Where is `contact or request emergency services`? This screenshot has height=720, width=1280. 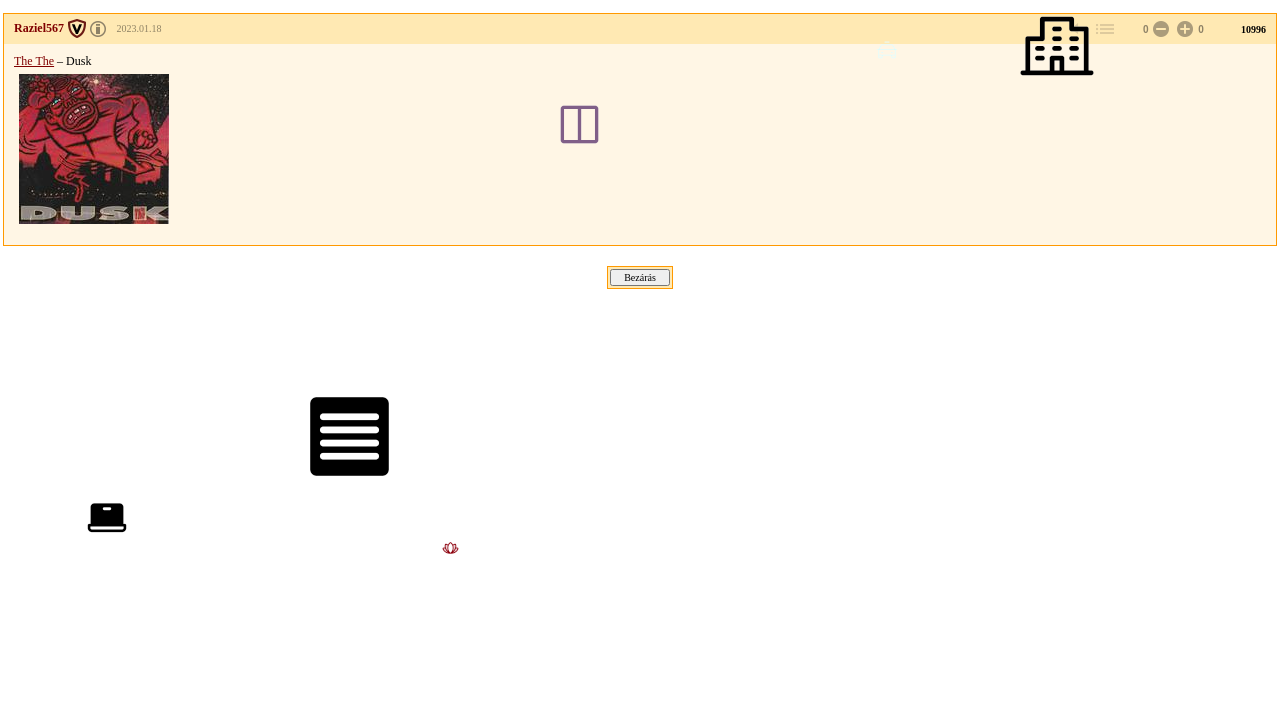 contact or request emergency services is located at coordinates (887, 51).